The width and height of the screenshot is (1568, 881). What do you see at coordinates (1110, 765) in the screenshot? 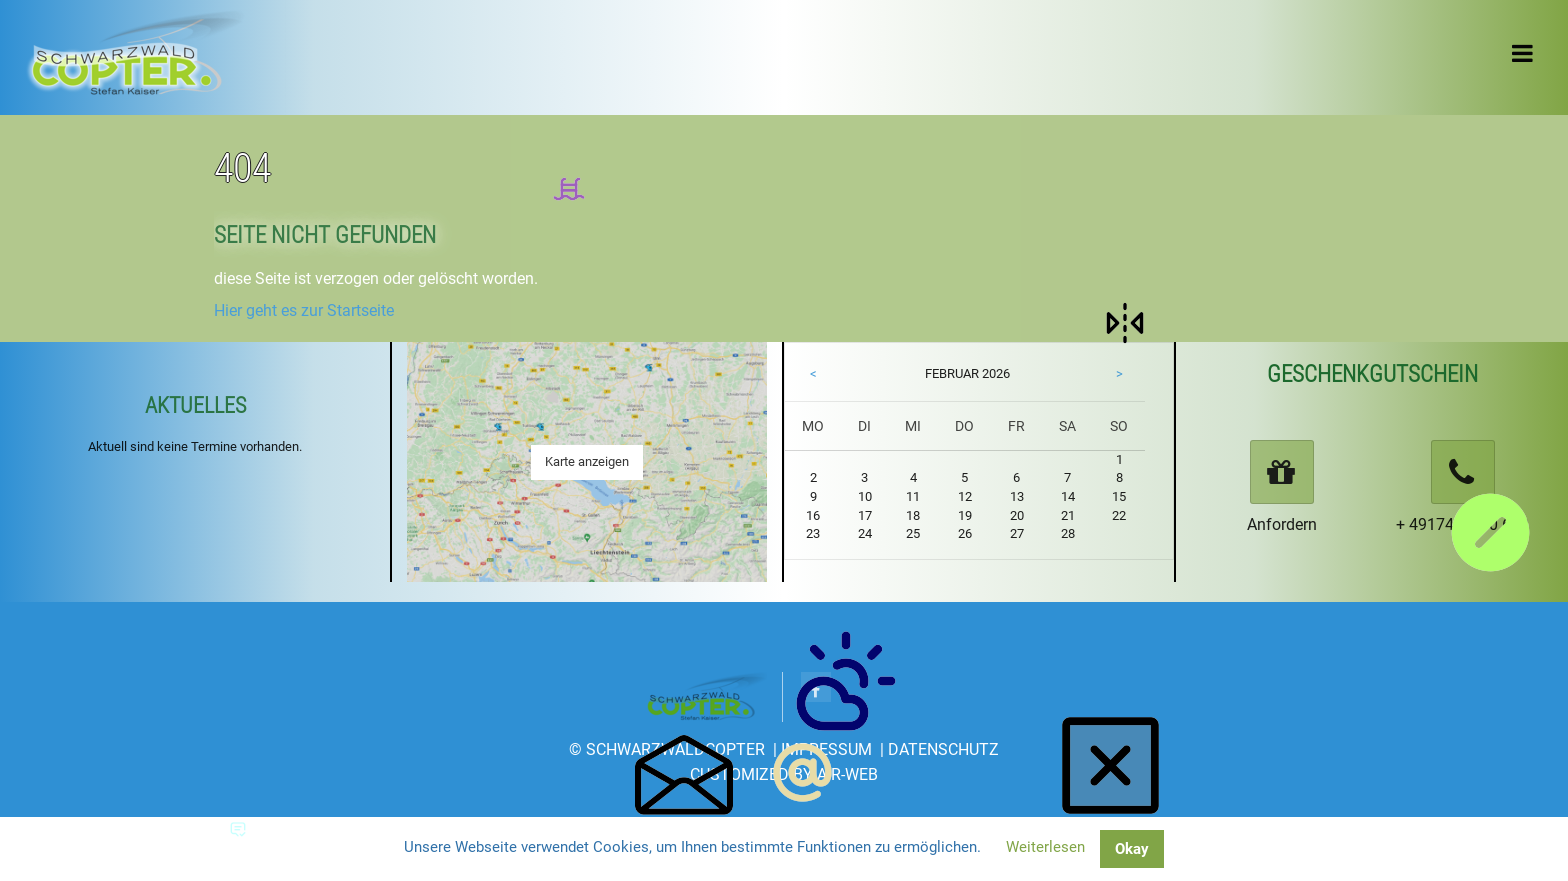
I see `close or dismiss a dialog box` at bounding box center [1110, 765].